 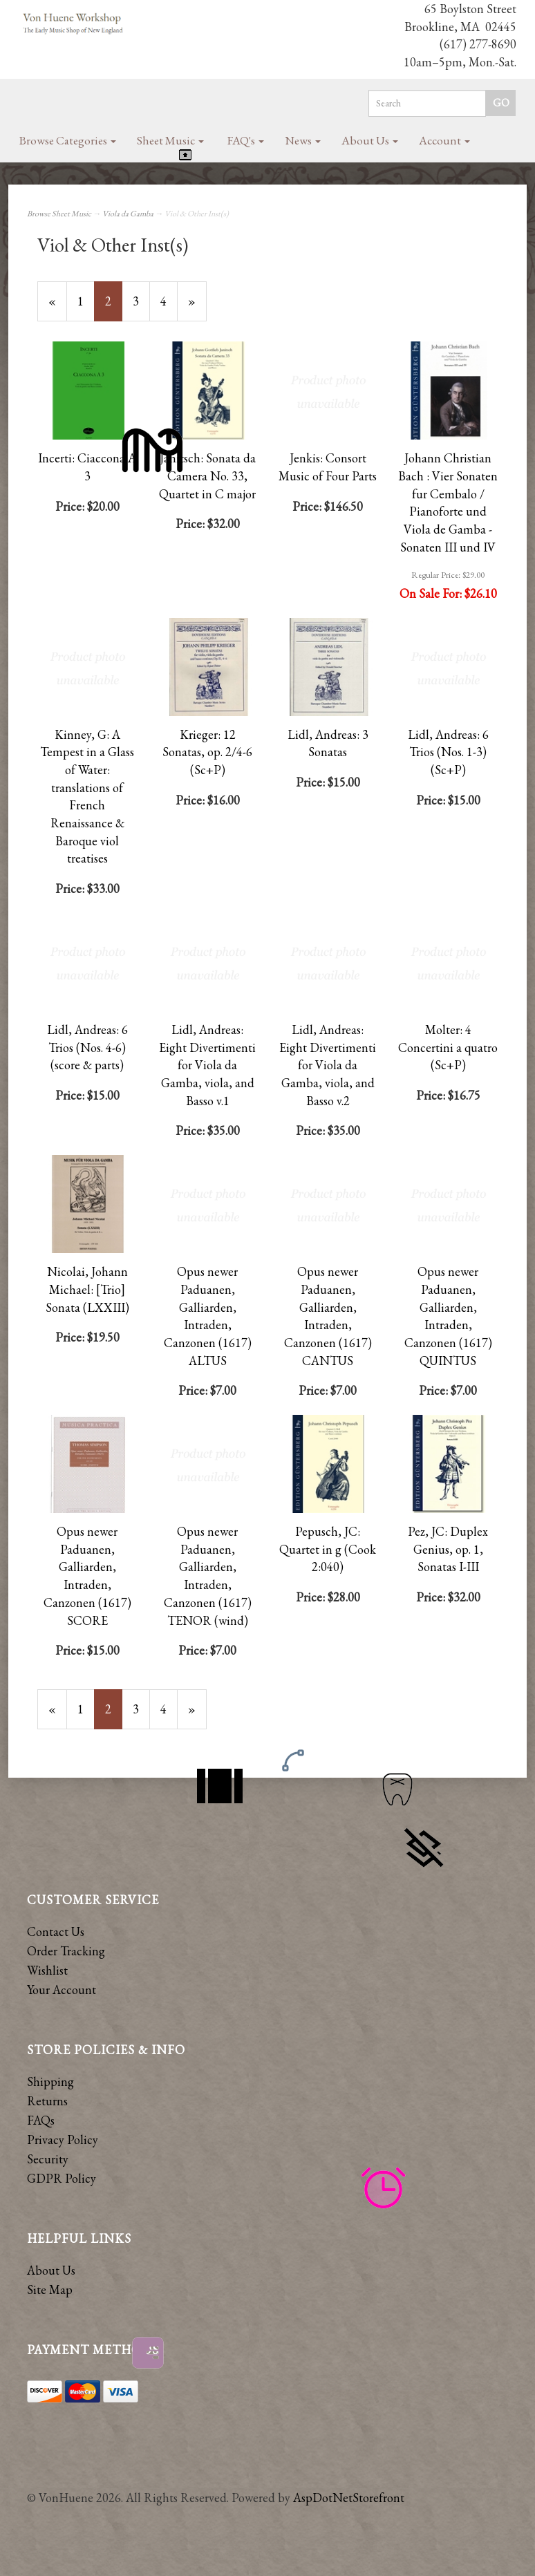 What do you see at coordinates (148, 2353) in the screenshot?
I see `align content to the right center` at bounding box center [148, 2353].